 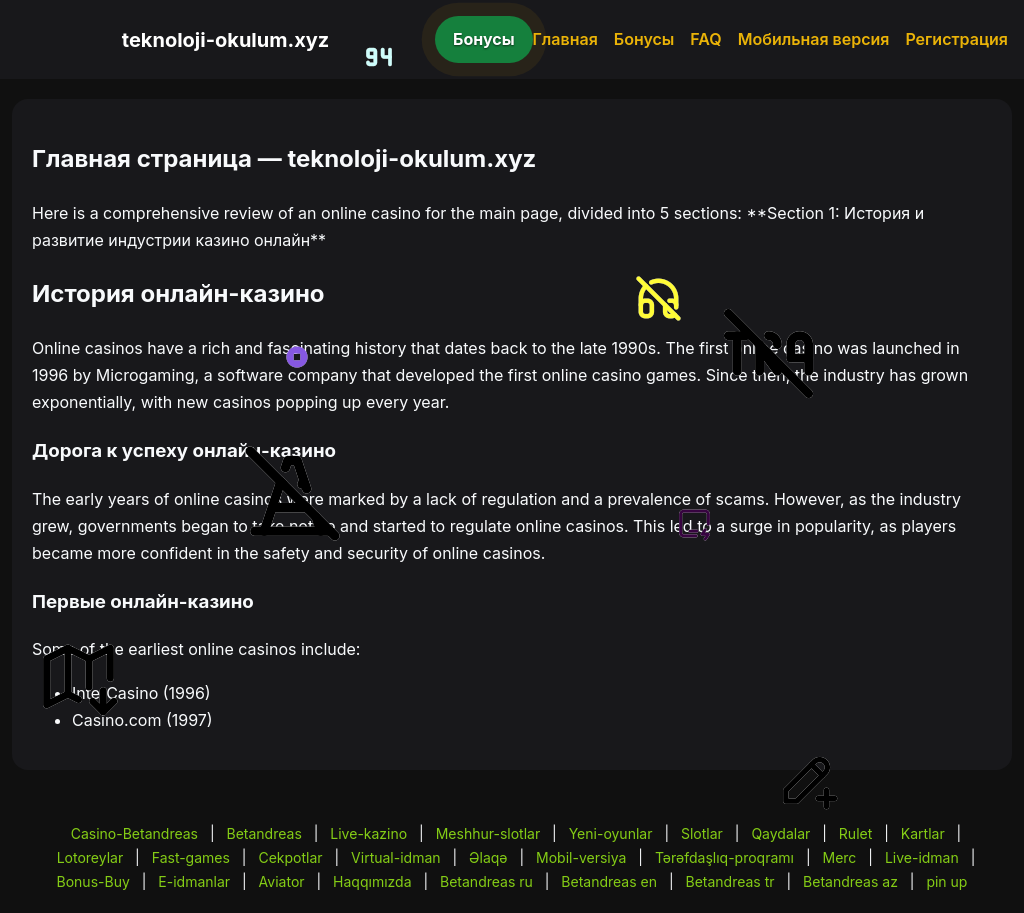 What do you see at coordinates (658, 298) in the screenshot?
I see `mute or disable audio output` at bounding box center [658, 298].